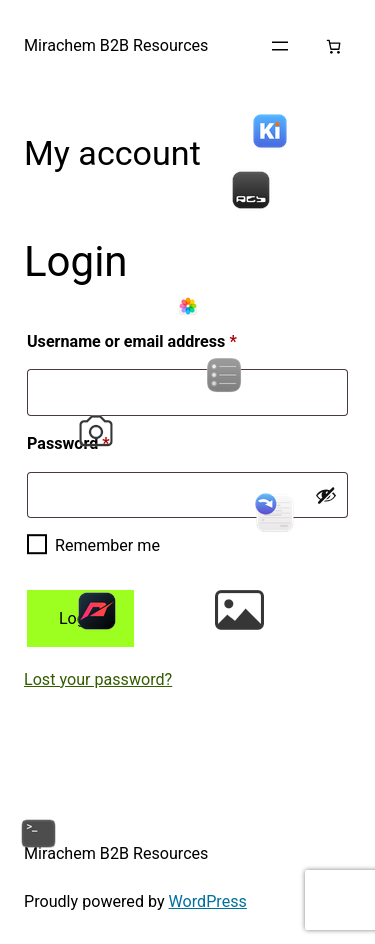 Image resolution: width=375 pixels, height=944 pixels. What do you see at coordinates (188, 306) in the screenshot?
I see `open shotwell photo manager` at bounding box center [188, 306].